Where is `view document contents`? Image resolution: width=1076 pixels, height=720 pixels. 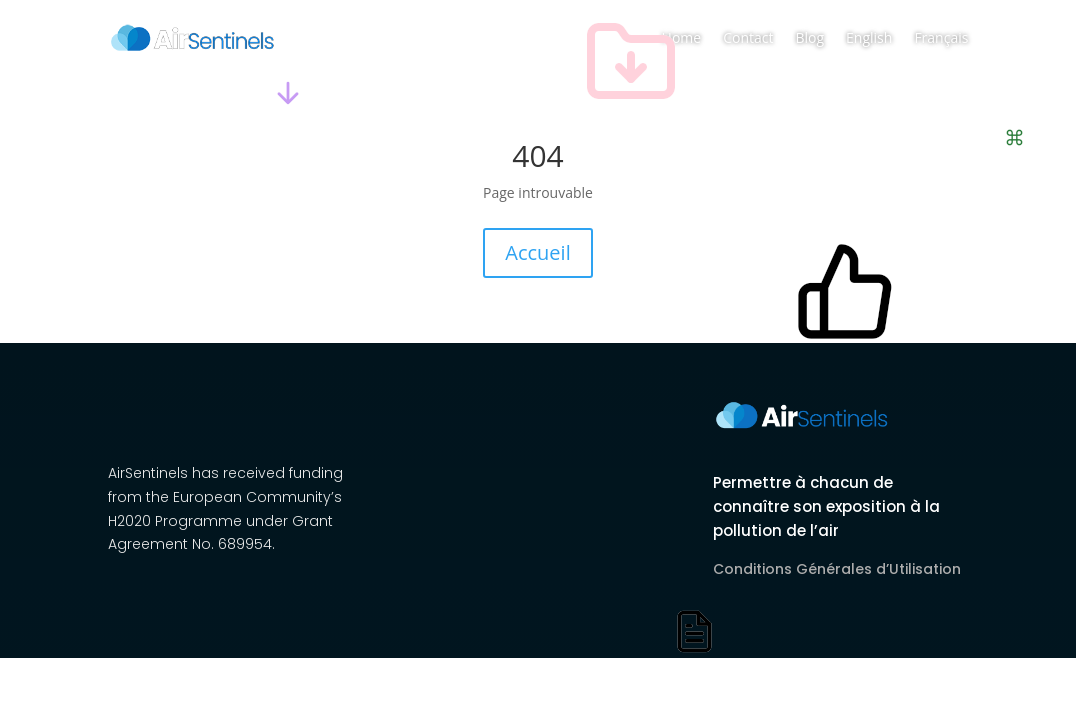
view document contents is located at coordinates (694, 631).